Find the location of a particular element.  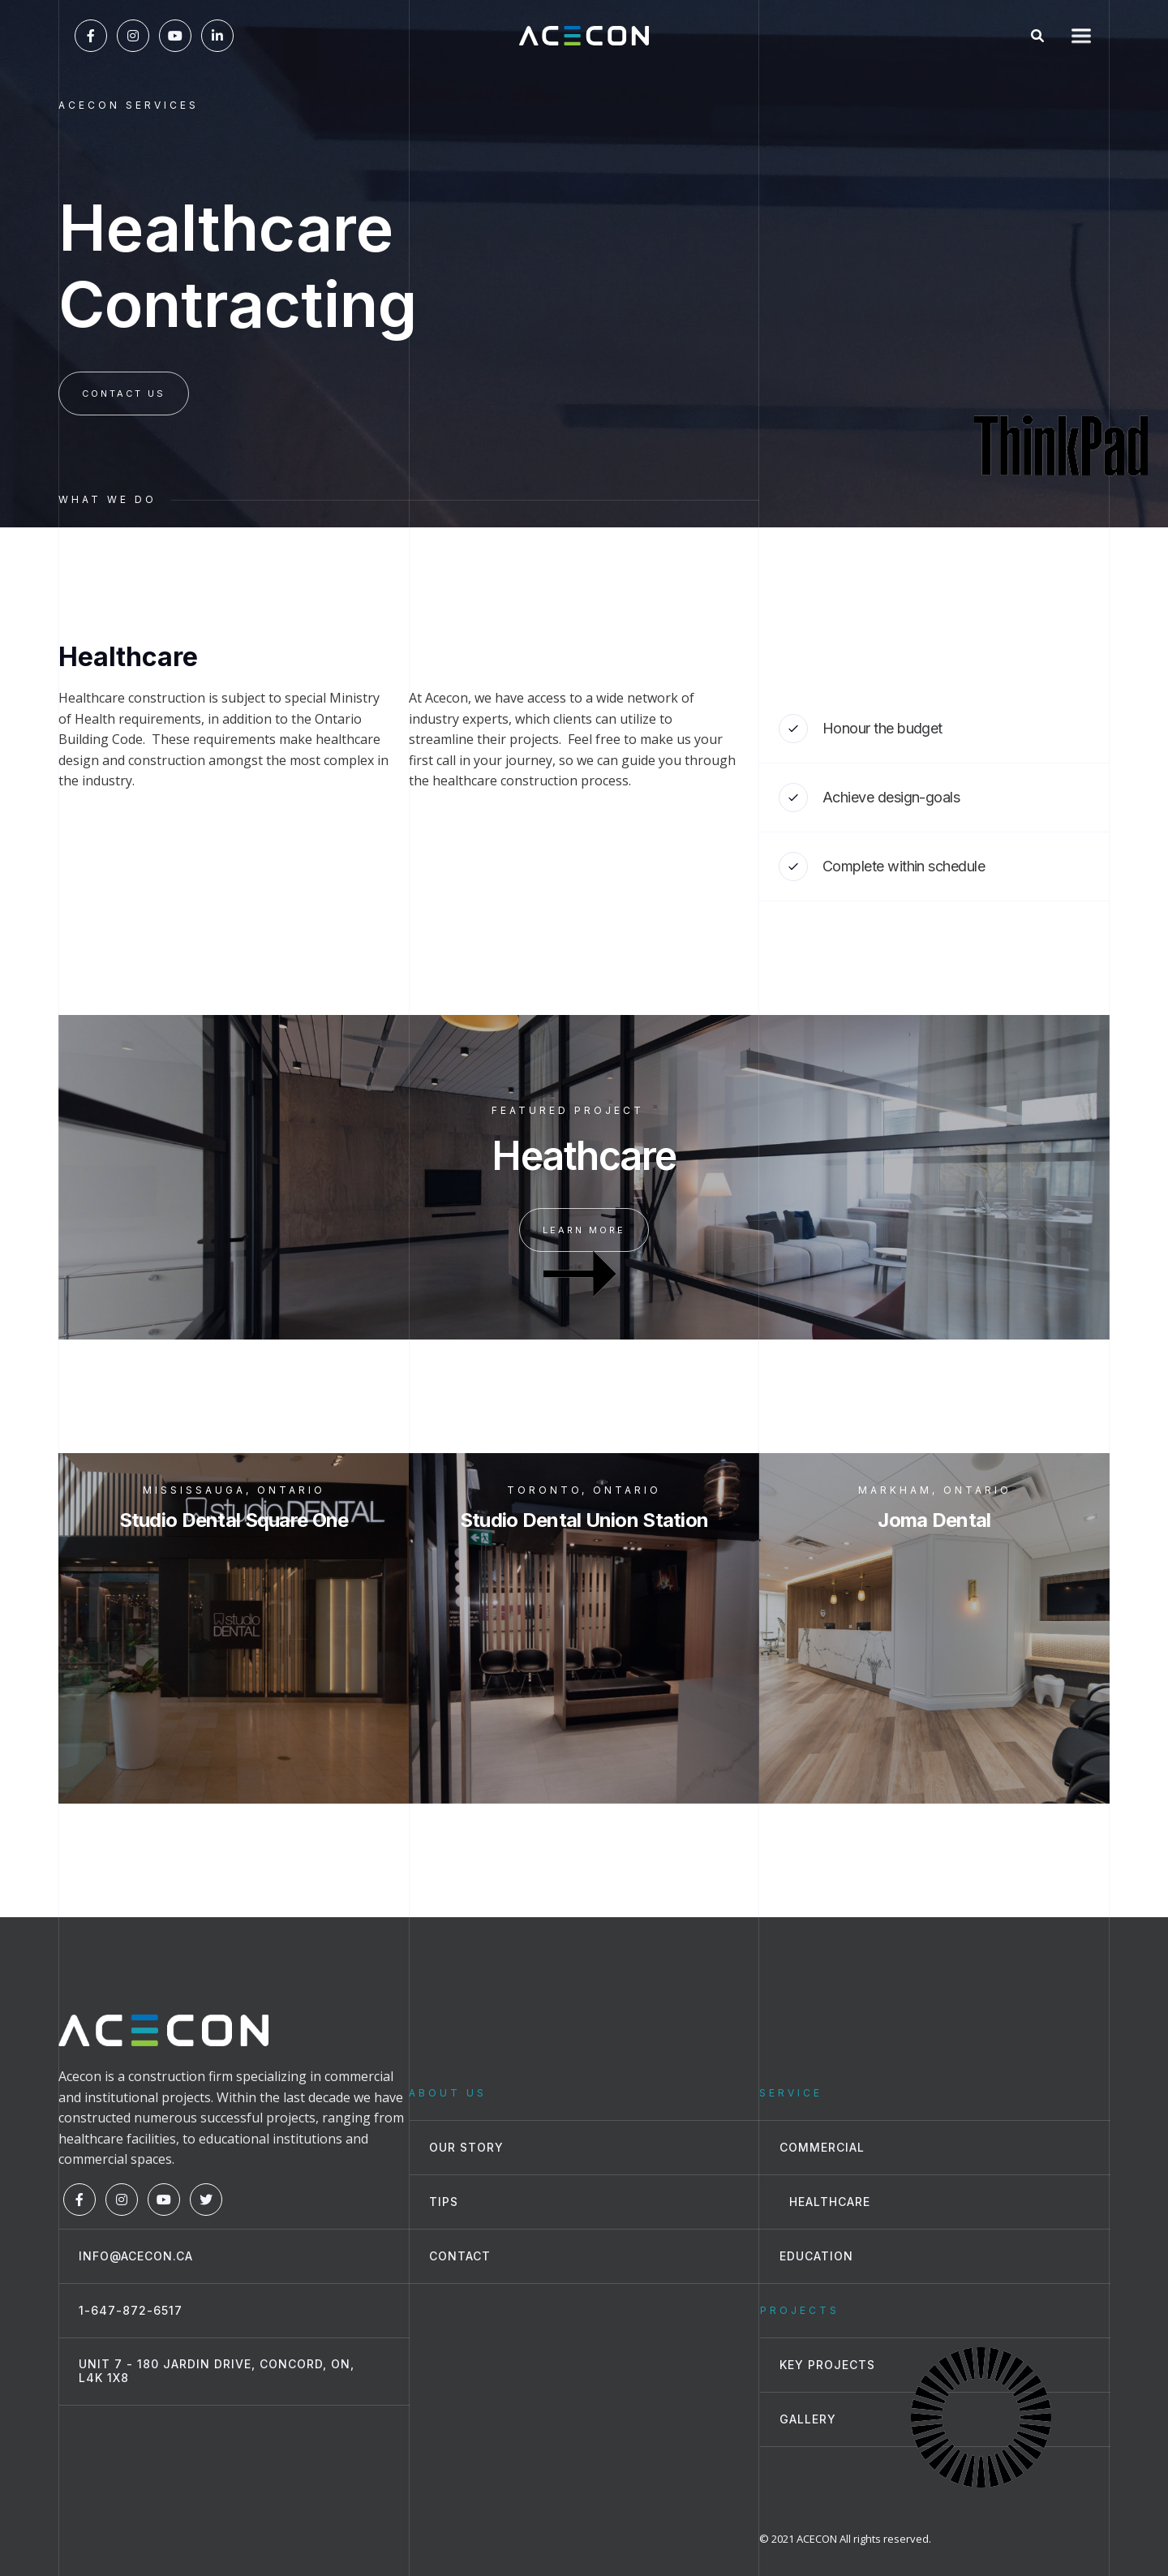

navigate to the next step or page is located at coordinates (580, 1274).